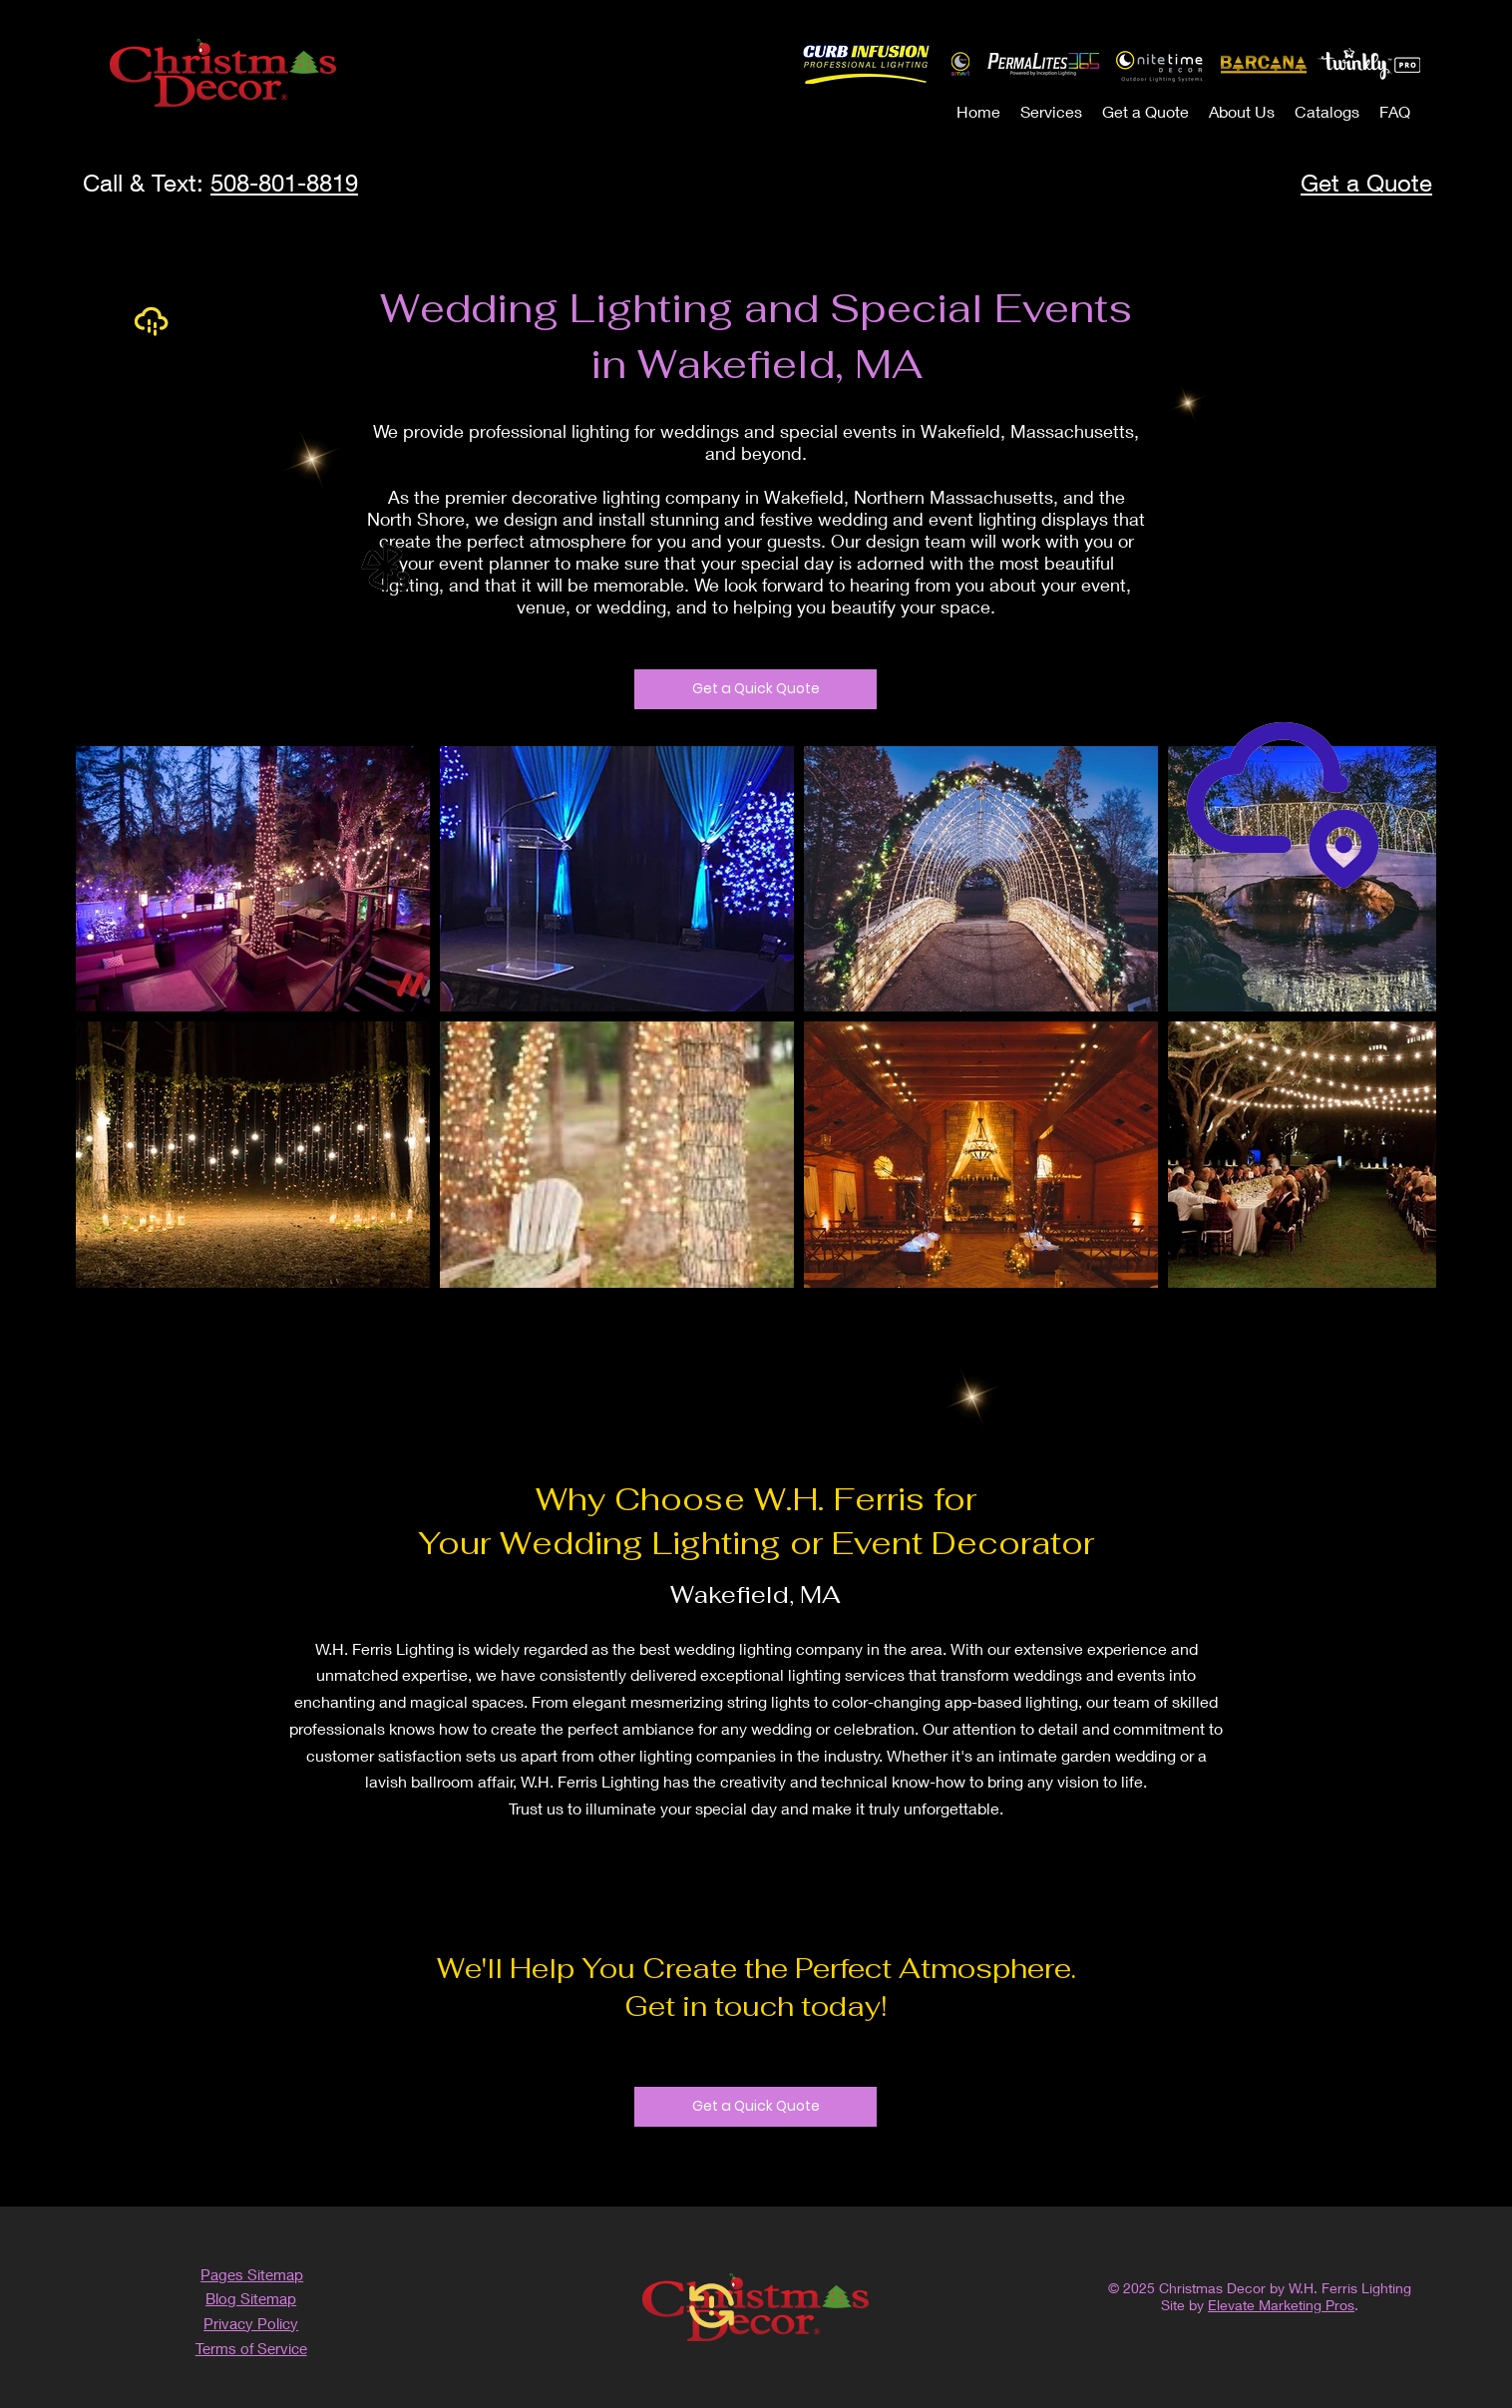 The height and width of the screenshot is (2408, 1512). What do you see at coordinates (151, 319) in the screenshot?
I see `indicates rainy weather conditions` at bounding box center [151, 319].